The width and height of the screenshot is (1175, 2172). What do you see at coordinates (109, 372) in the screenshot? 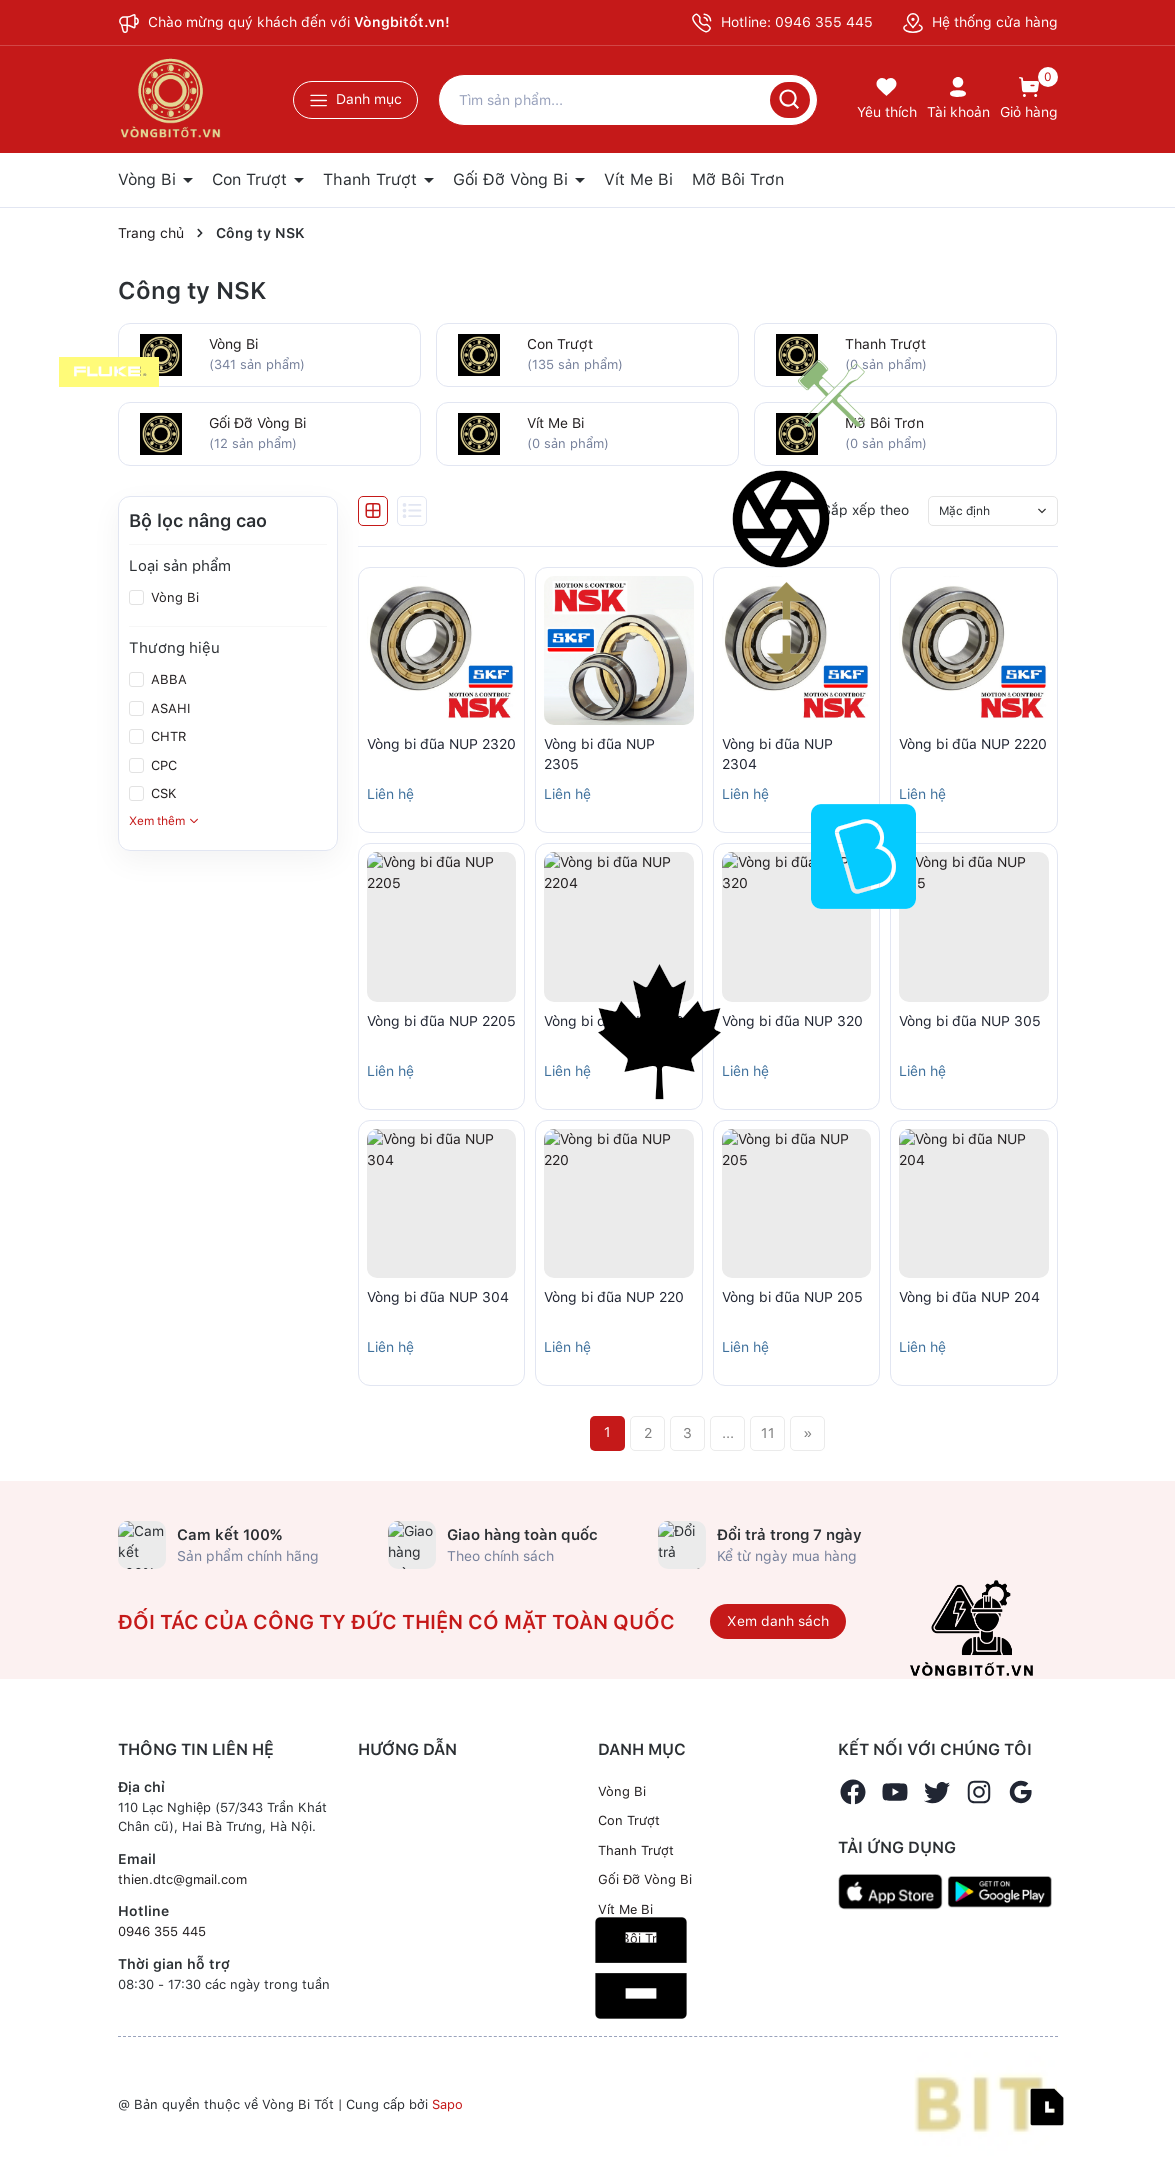
I see `Fluke corporation brand logo` at bounding box center [109, 372].